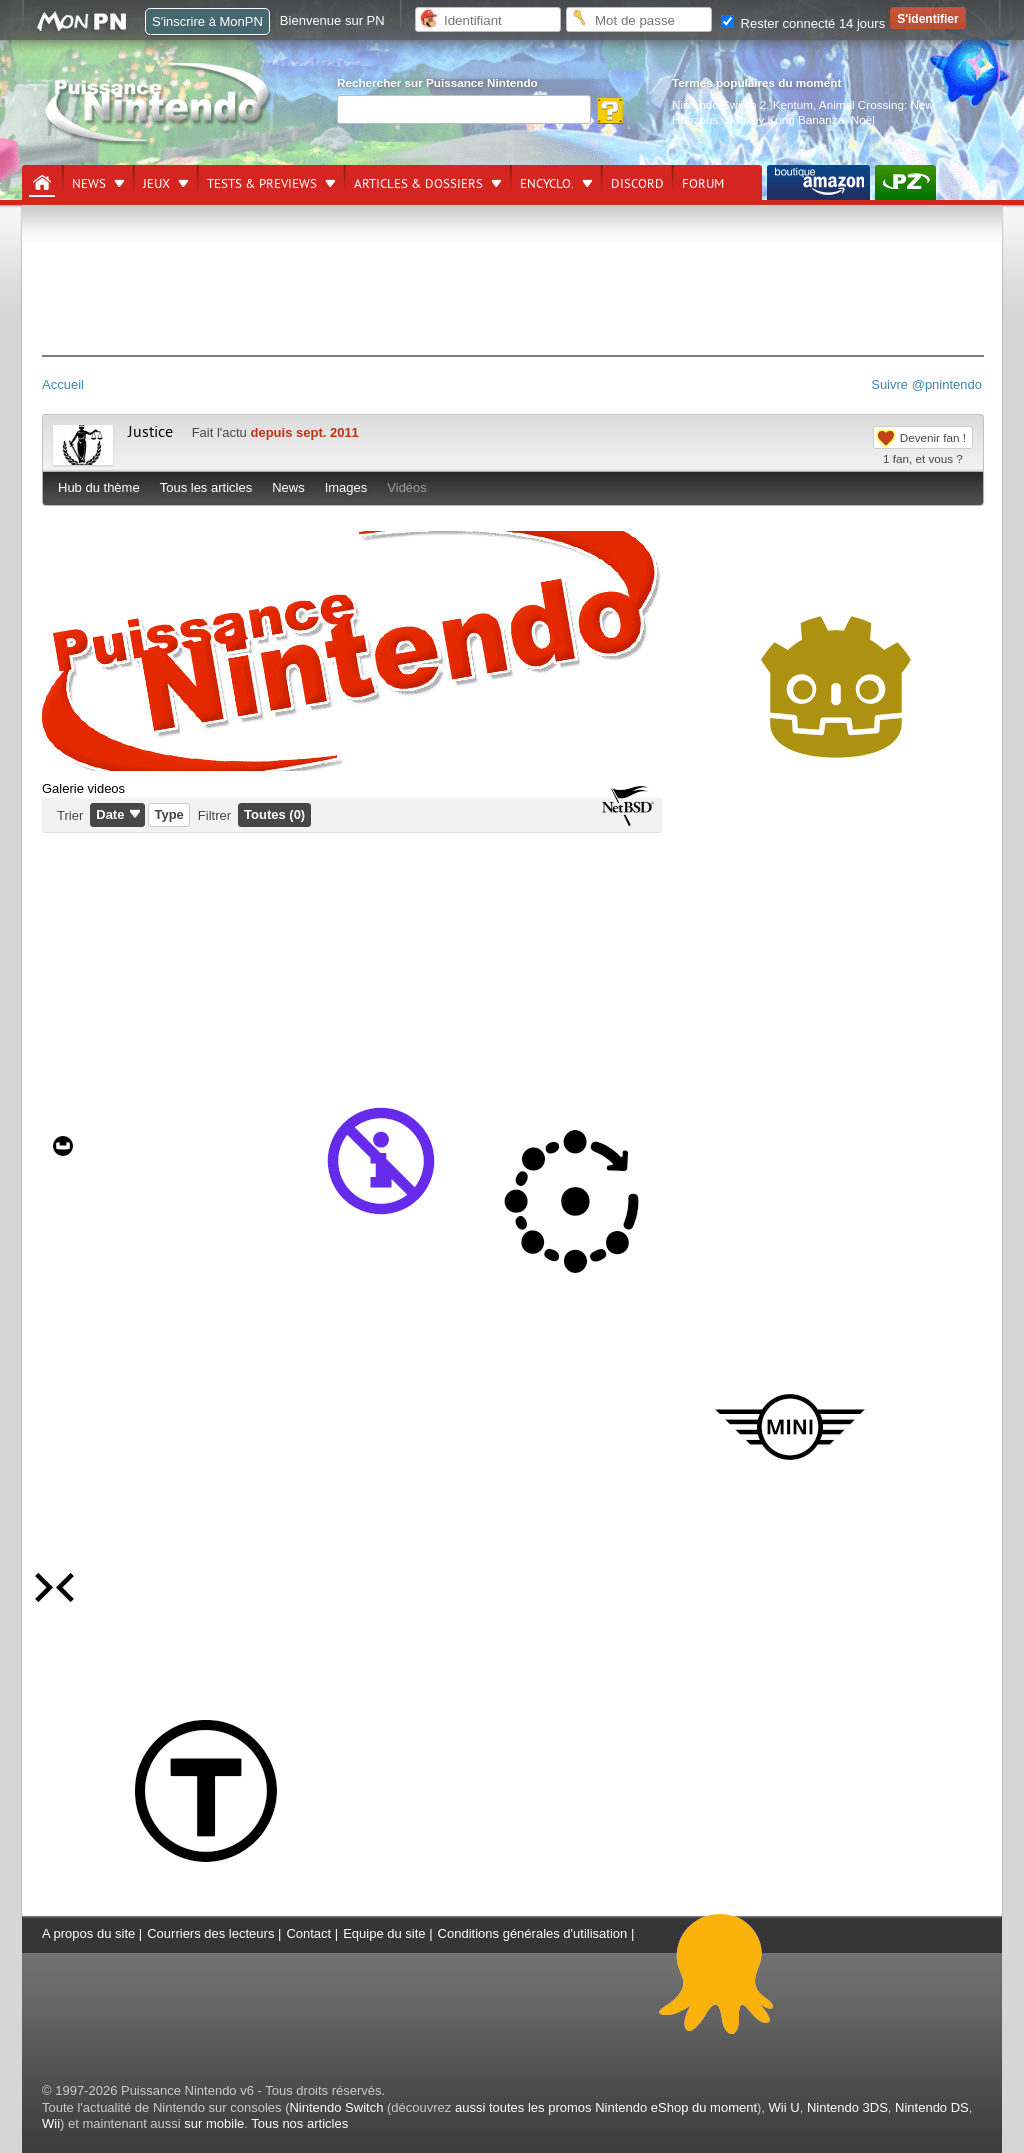 This screenshot has height=2153, width=1024. What do you see at coordinates (54, 1587) in the screenshot?
I see `collapse or contract horizontal panels` at bounding box center [54, 1587].